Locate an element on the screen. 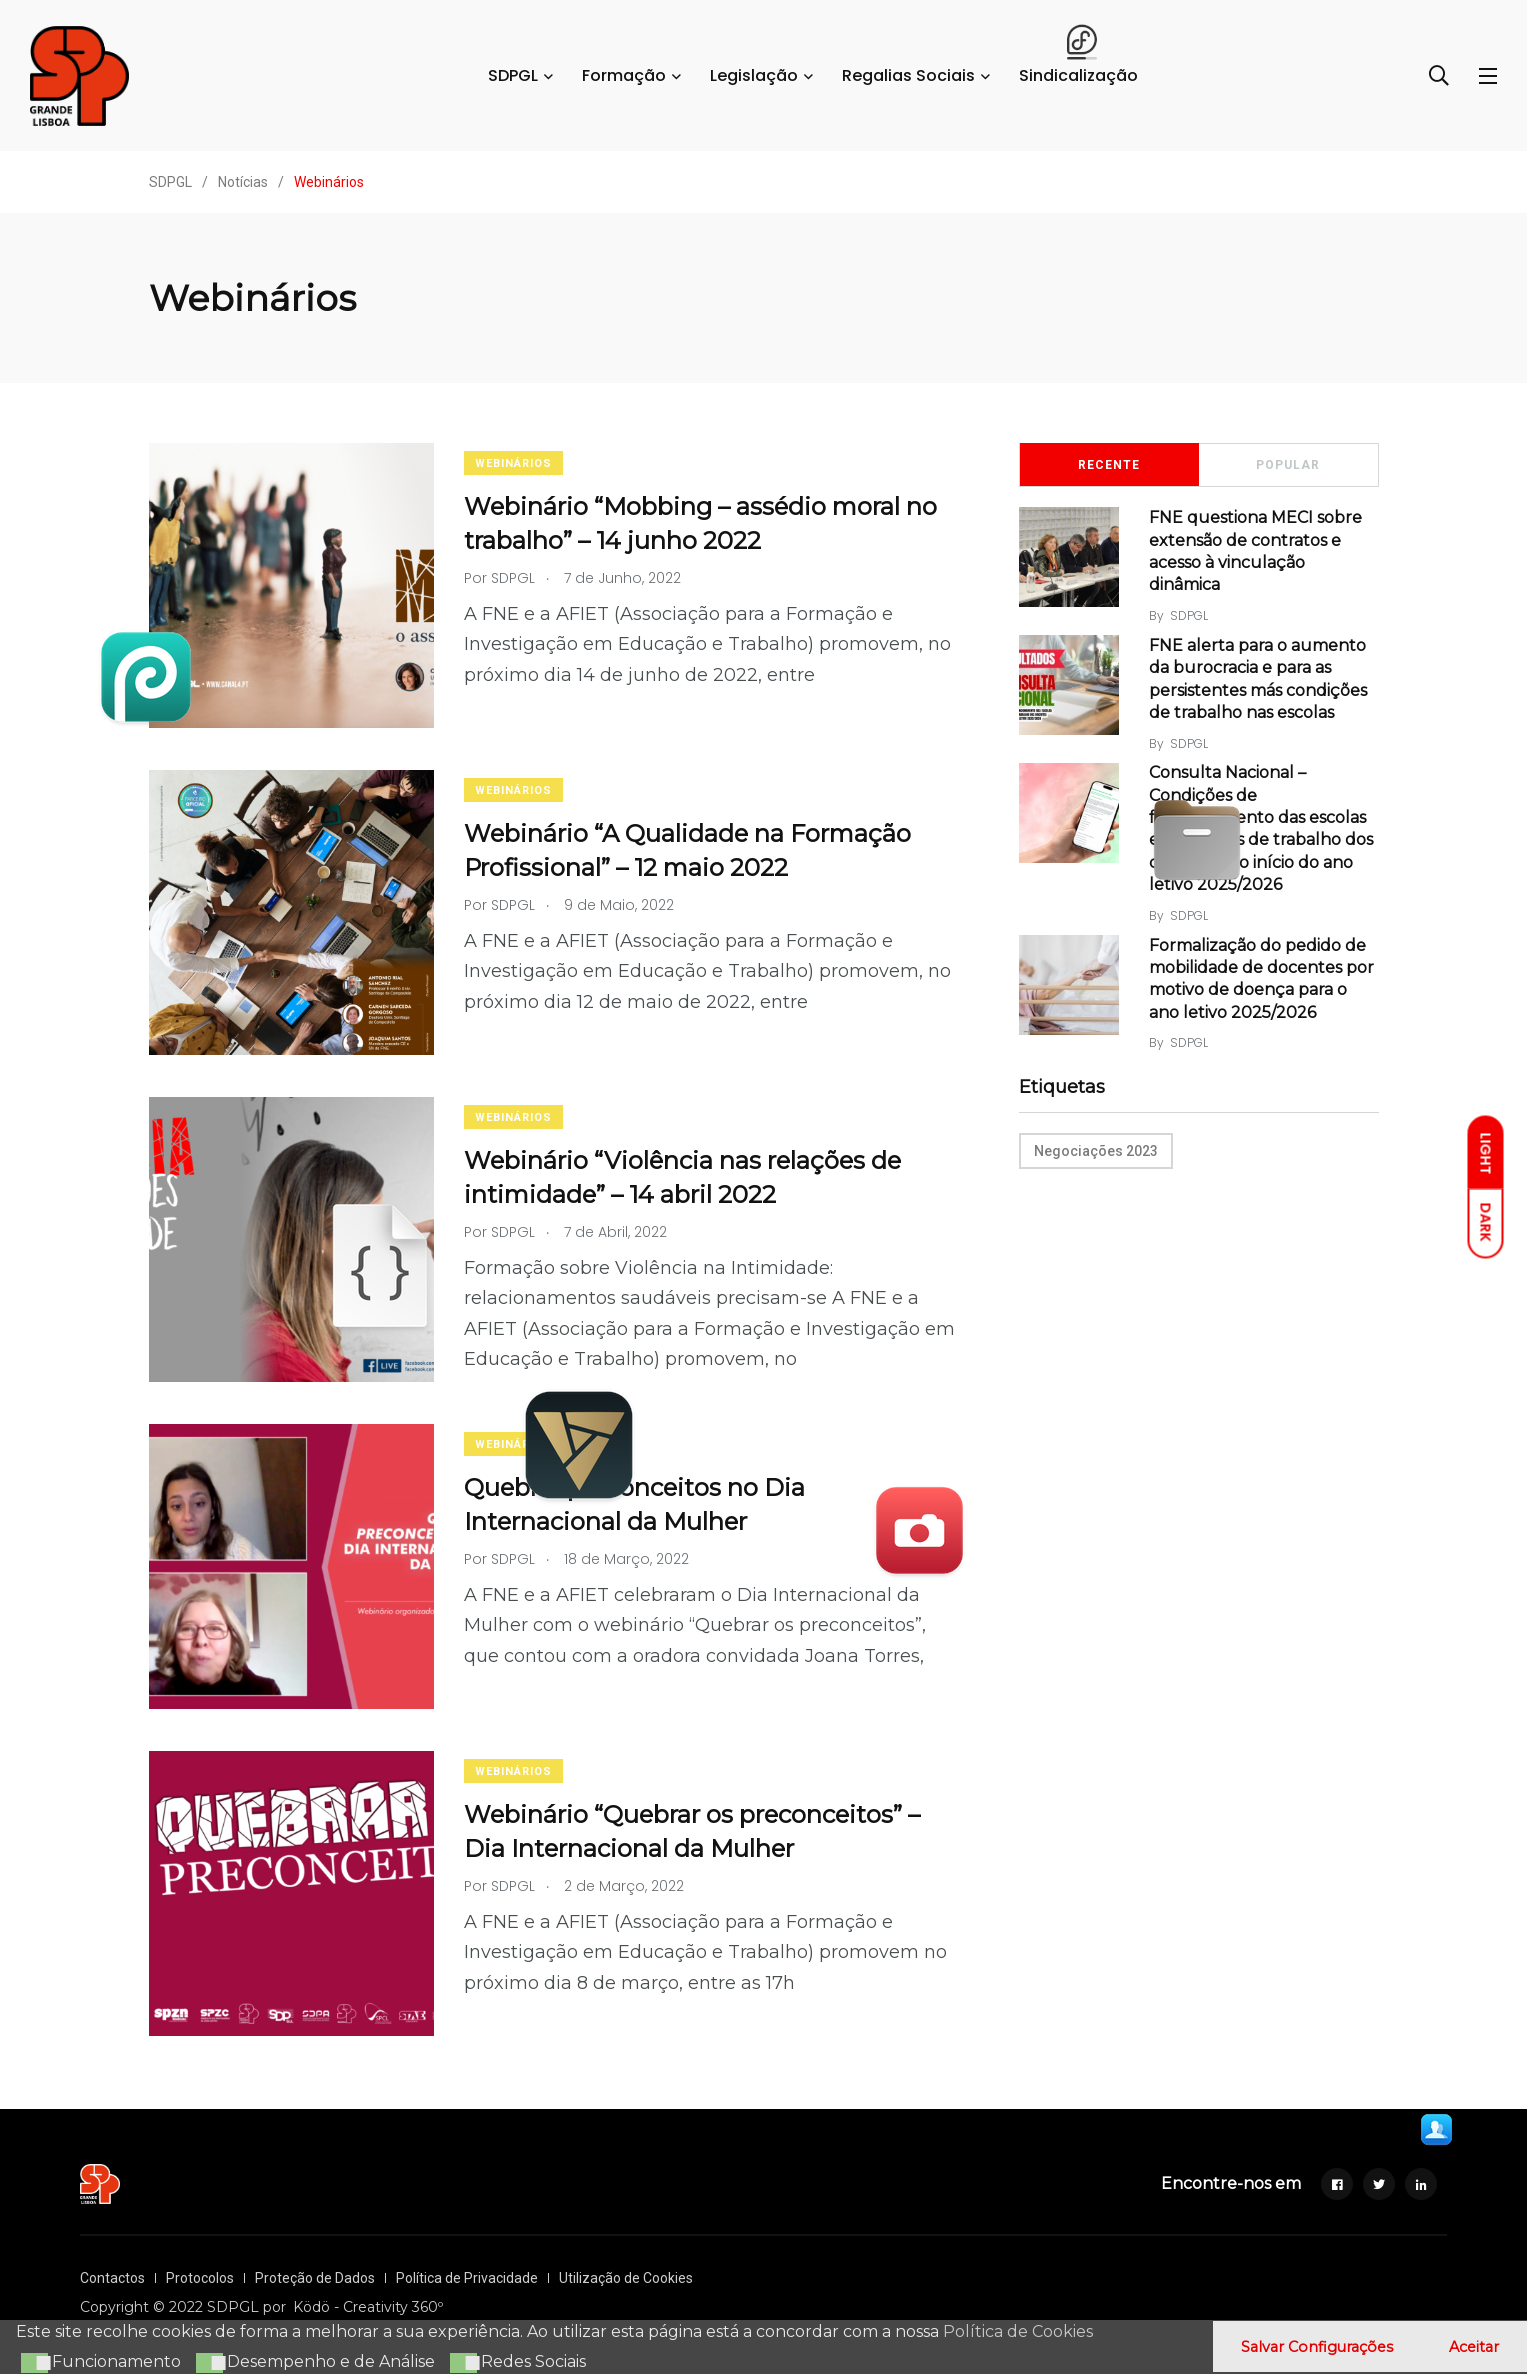  open the Artifact app is located at coordinates (579, 1445).